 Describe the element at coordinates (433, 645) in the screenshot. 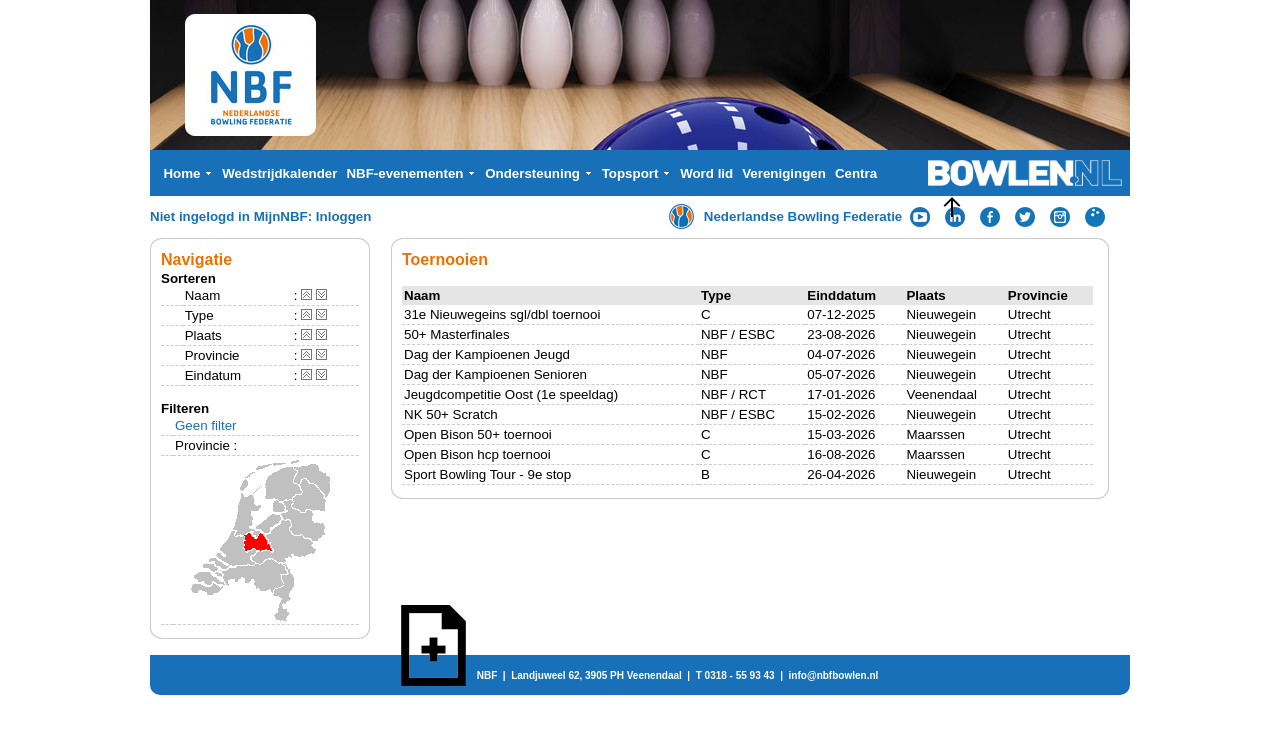

I see `create a new document` at that location.